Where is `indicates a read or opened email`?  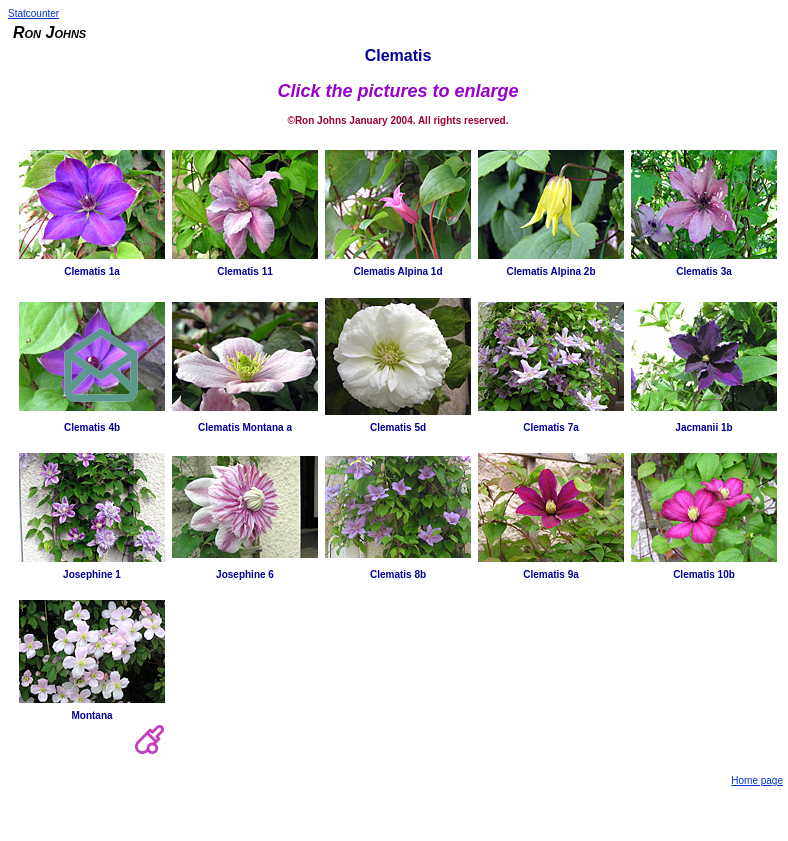
indicates a read or opened email is located at coordinates (101, 365).